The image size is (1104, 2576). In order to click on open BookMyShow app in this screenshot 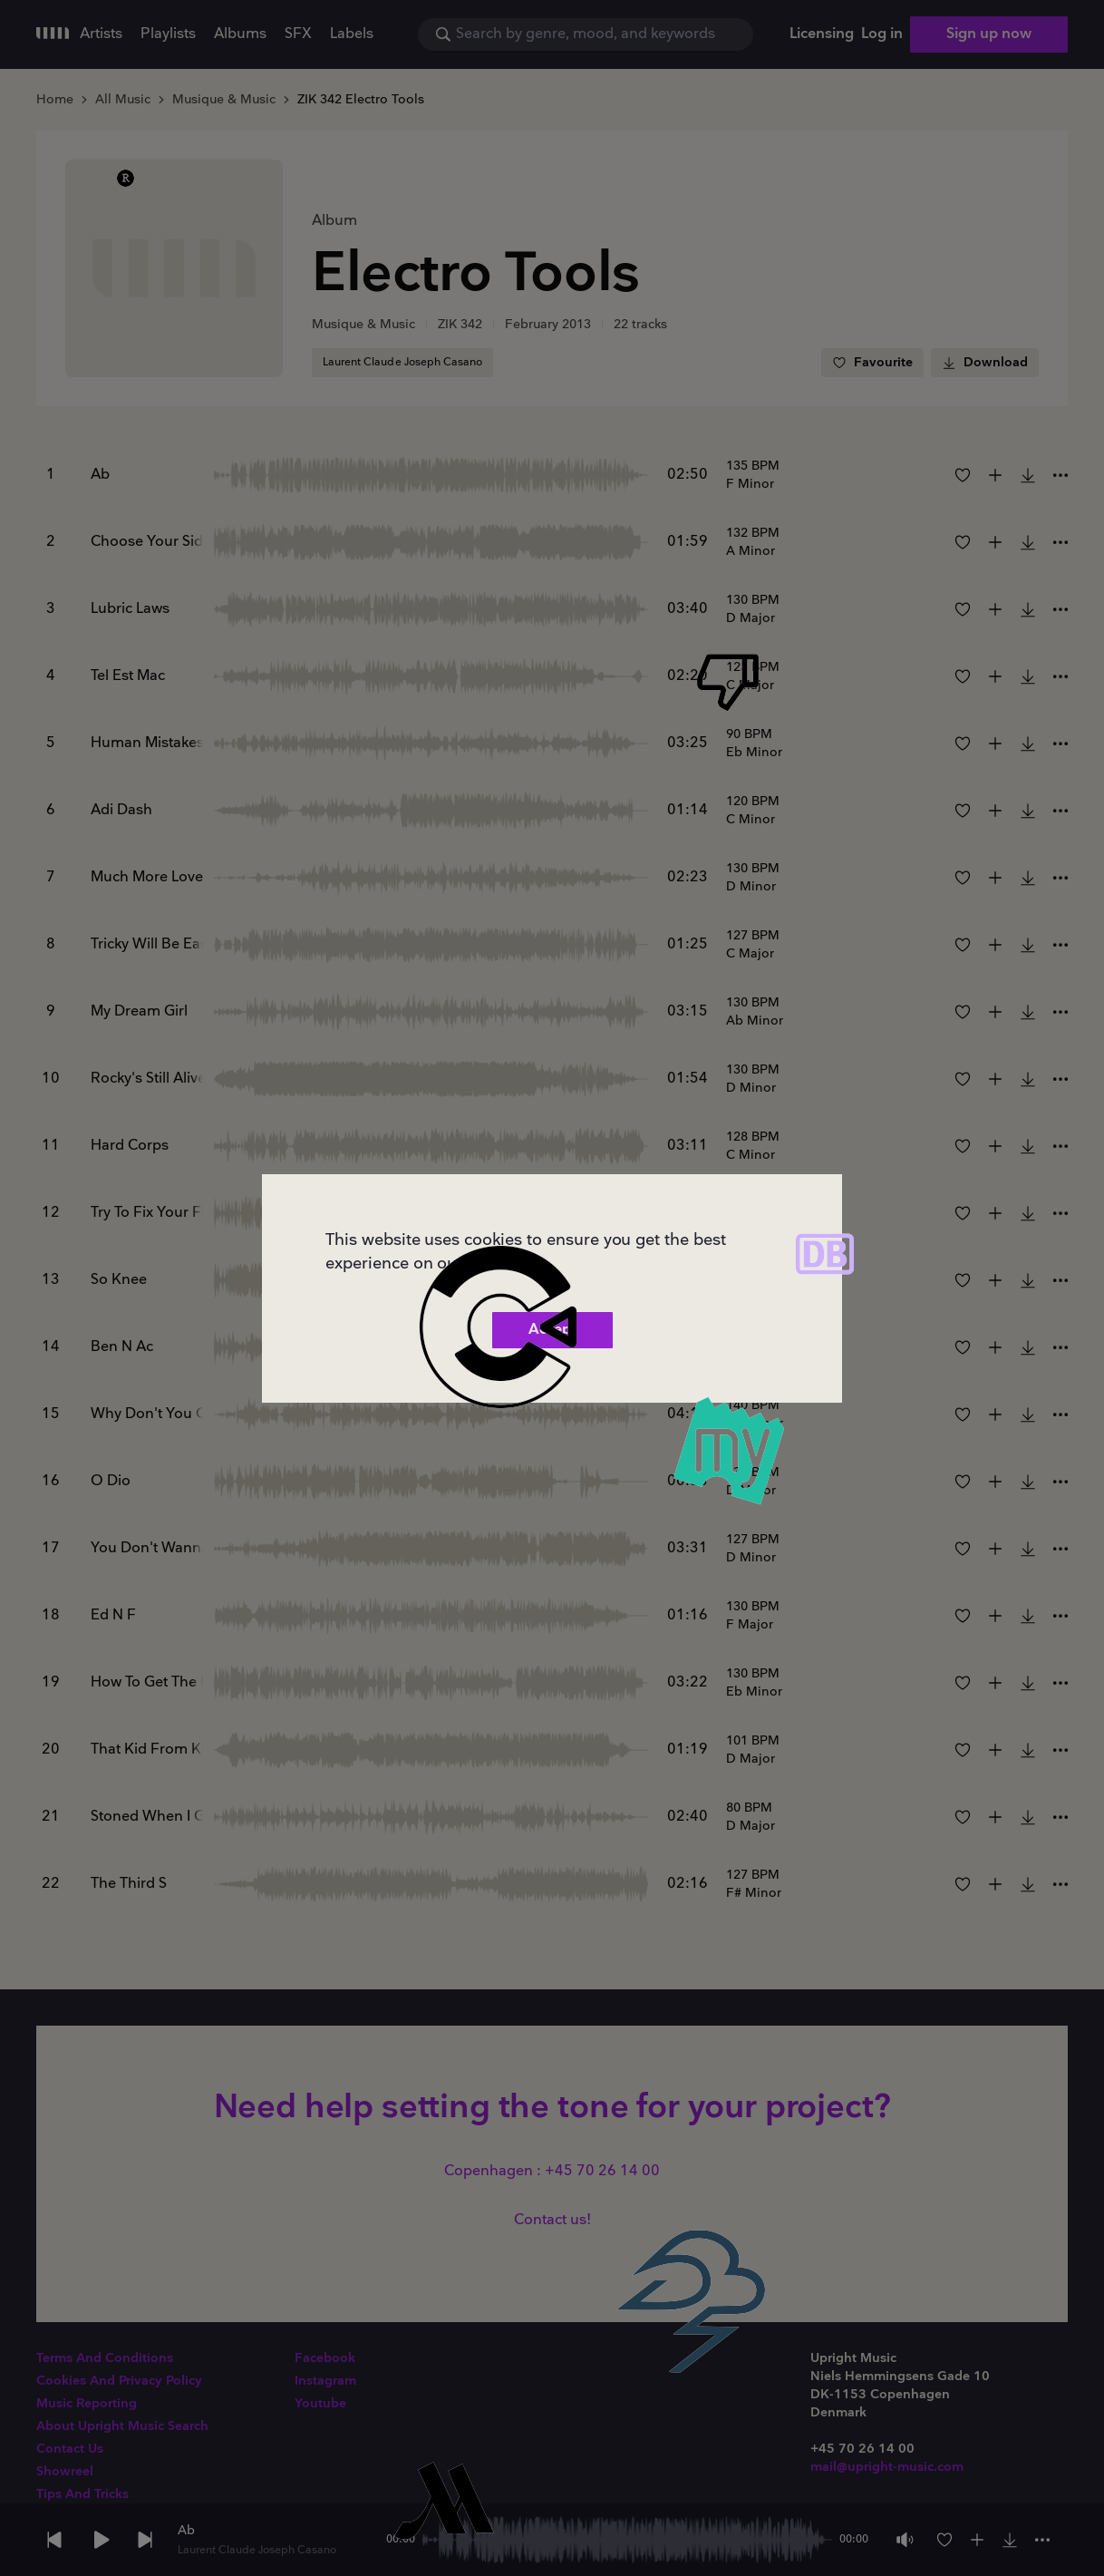, I will do `click(729, 1451)`.